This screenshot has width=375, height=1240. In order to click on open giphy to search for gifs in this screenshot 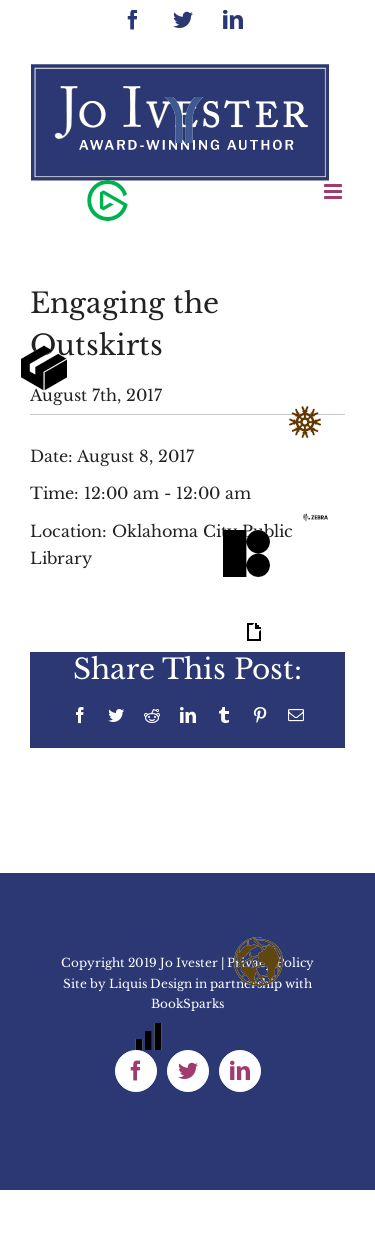, I will do `click(254, 632)`.